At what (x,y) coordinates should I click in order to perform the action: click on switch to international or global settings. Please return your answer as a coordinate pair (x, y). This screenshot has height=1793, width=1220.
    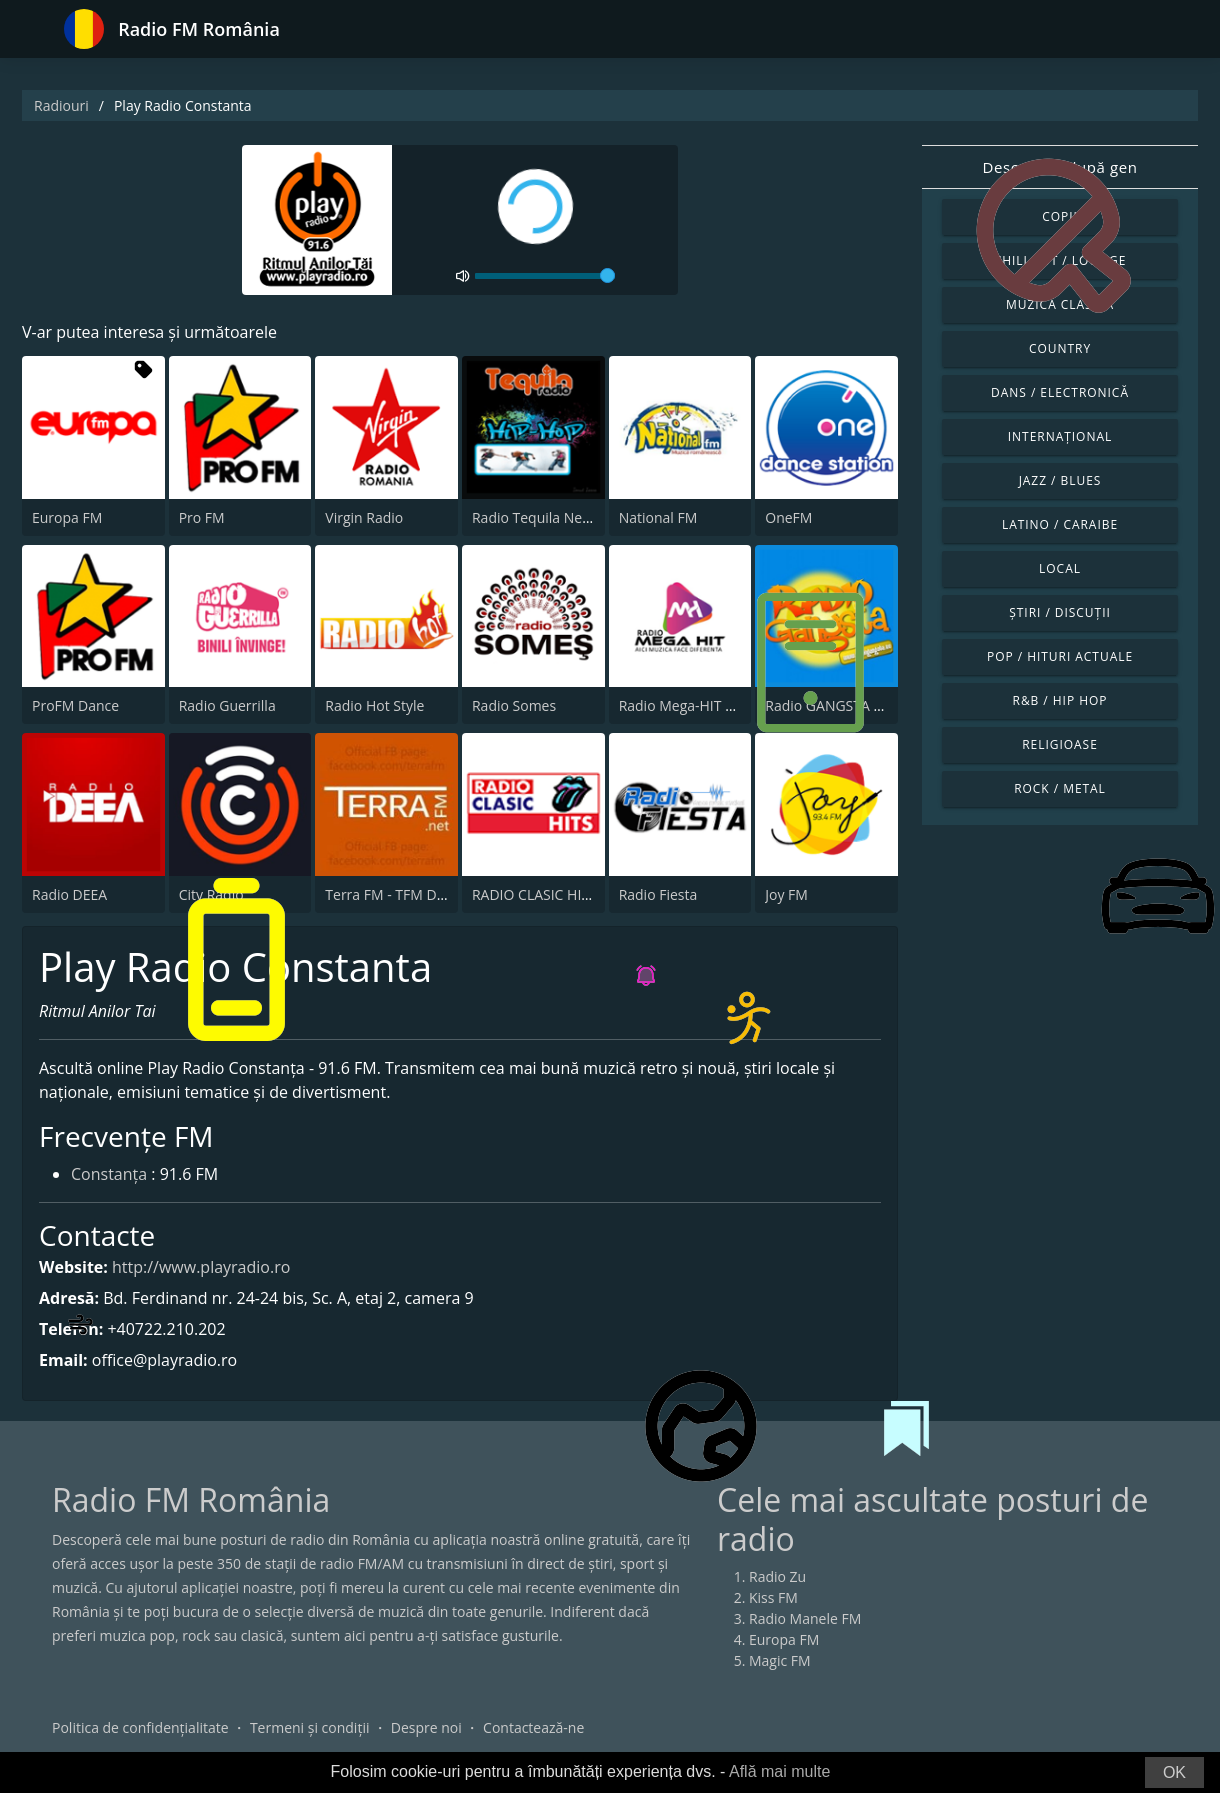
    Looking at the image, I should click on (701, 1426).